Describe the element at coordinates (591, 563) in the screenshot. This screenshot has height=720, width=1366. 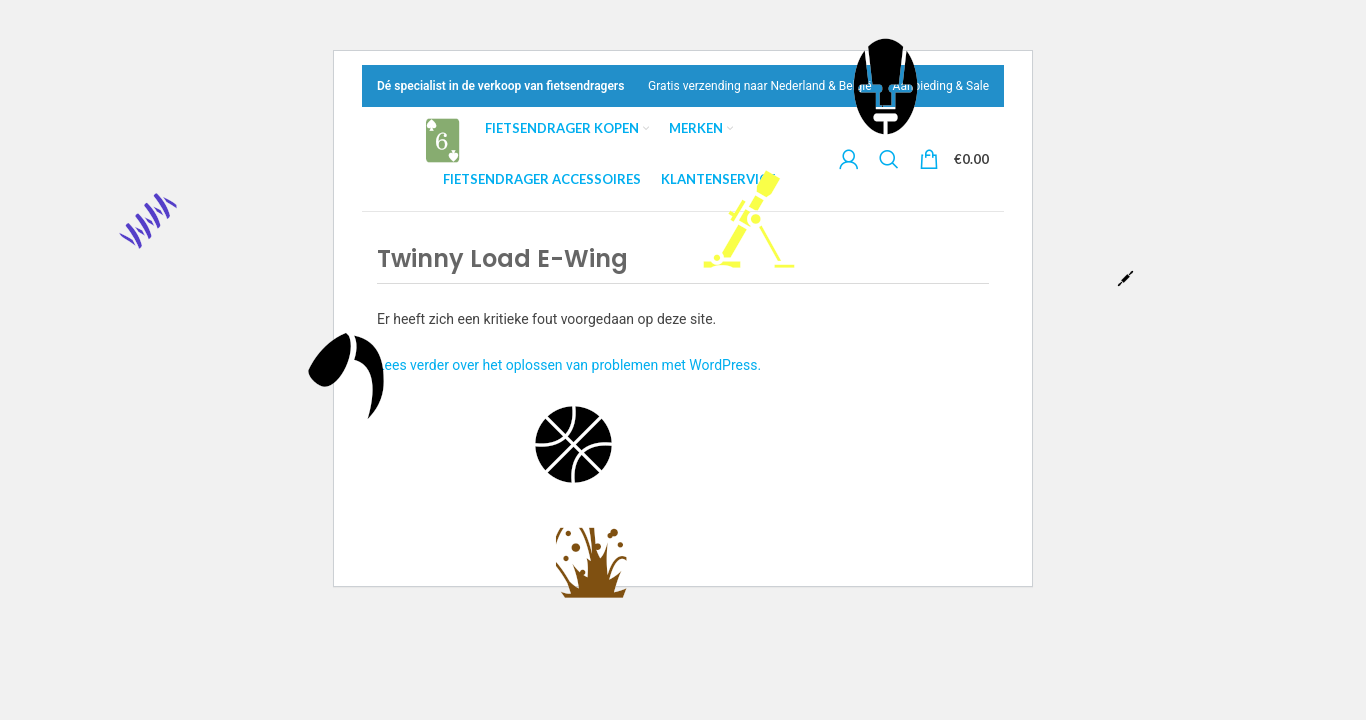
I see `indicates volcanic activity or eruption event` at that location.